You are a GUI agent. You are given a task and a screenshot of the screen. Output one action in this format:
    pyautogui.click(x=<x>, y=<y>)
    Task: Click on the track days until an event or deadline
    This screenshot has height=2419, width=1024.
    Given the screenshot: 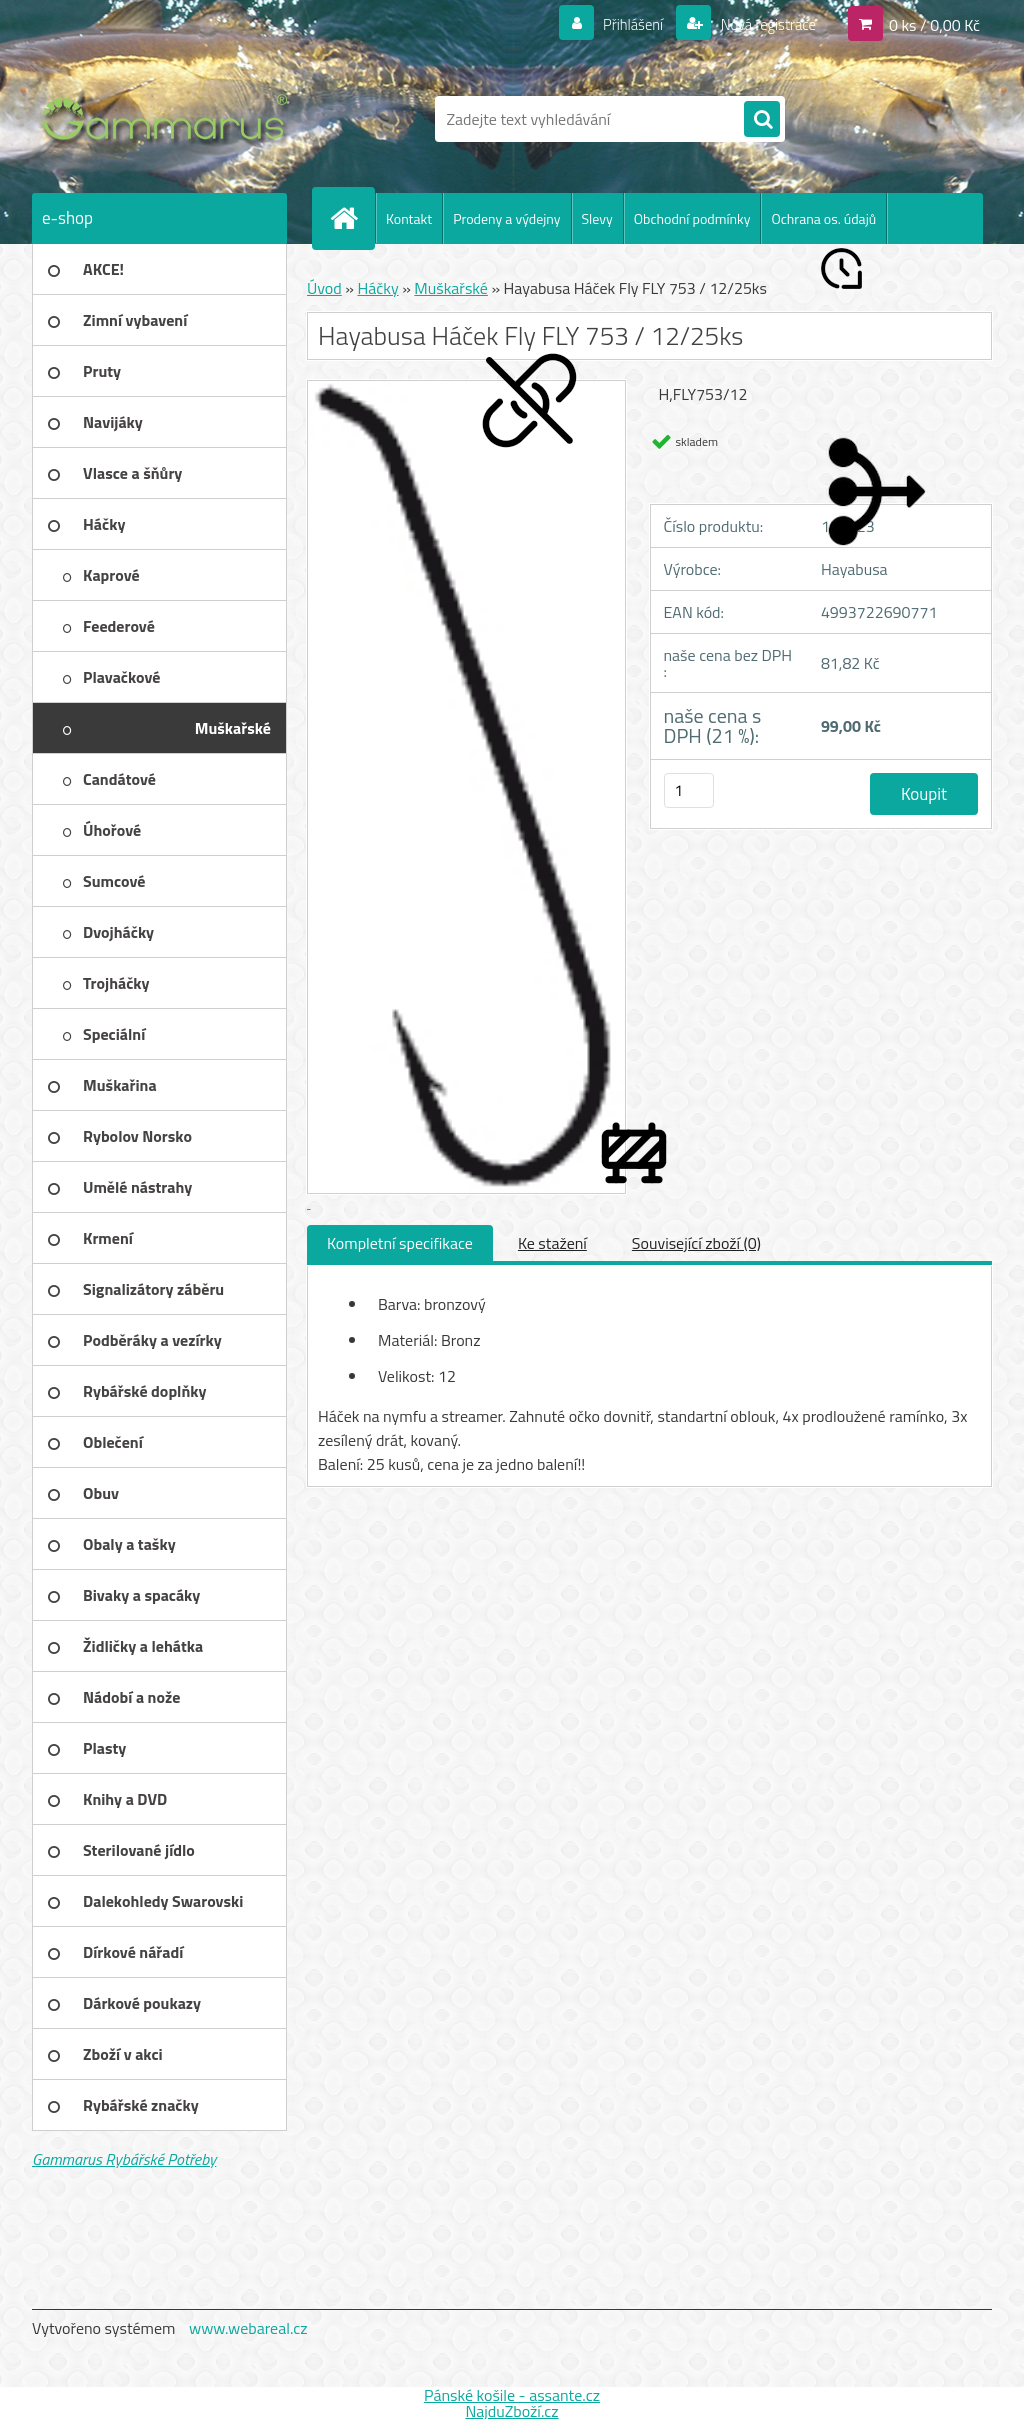 What is the action you would take?
    pyautogui.click(x=841, y=268)
    